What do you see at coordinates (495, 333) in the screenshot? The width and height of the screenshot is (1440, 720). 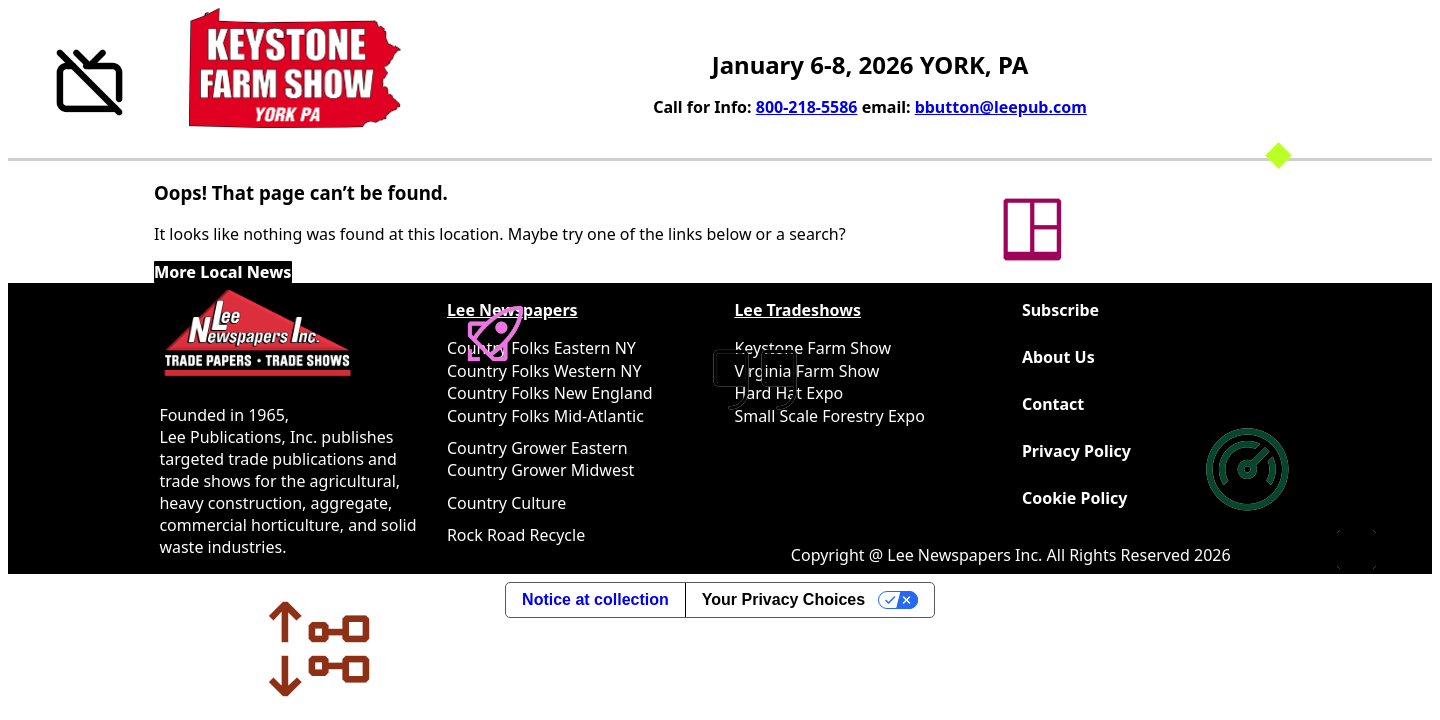 I see `launch or deploy a project` at bounding box center [495, 333].